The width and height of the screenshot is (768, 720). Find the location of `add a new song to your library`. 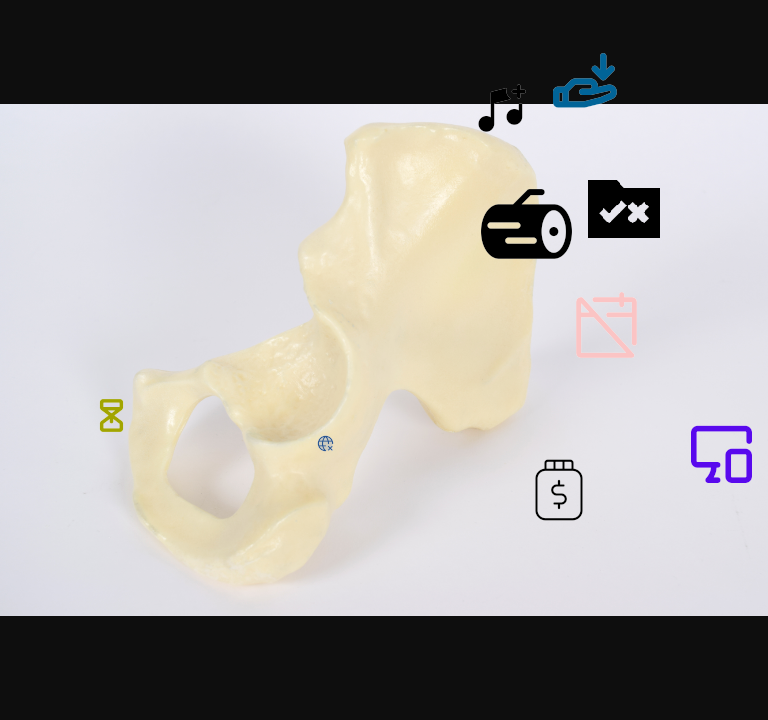

add a new song to your library is located at coordinates (503, 109).